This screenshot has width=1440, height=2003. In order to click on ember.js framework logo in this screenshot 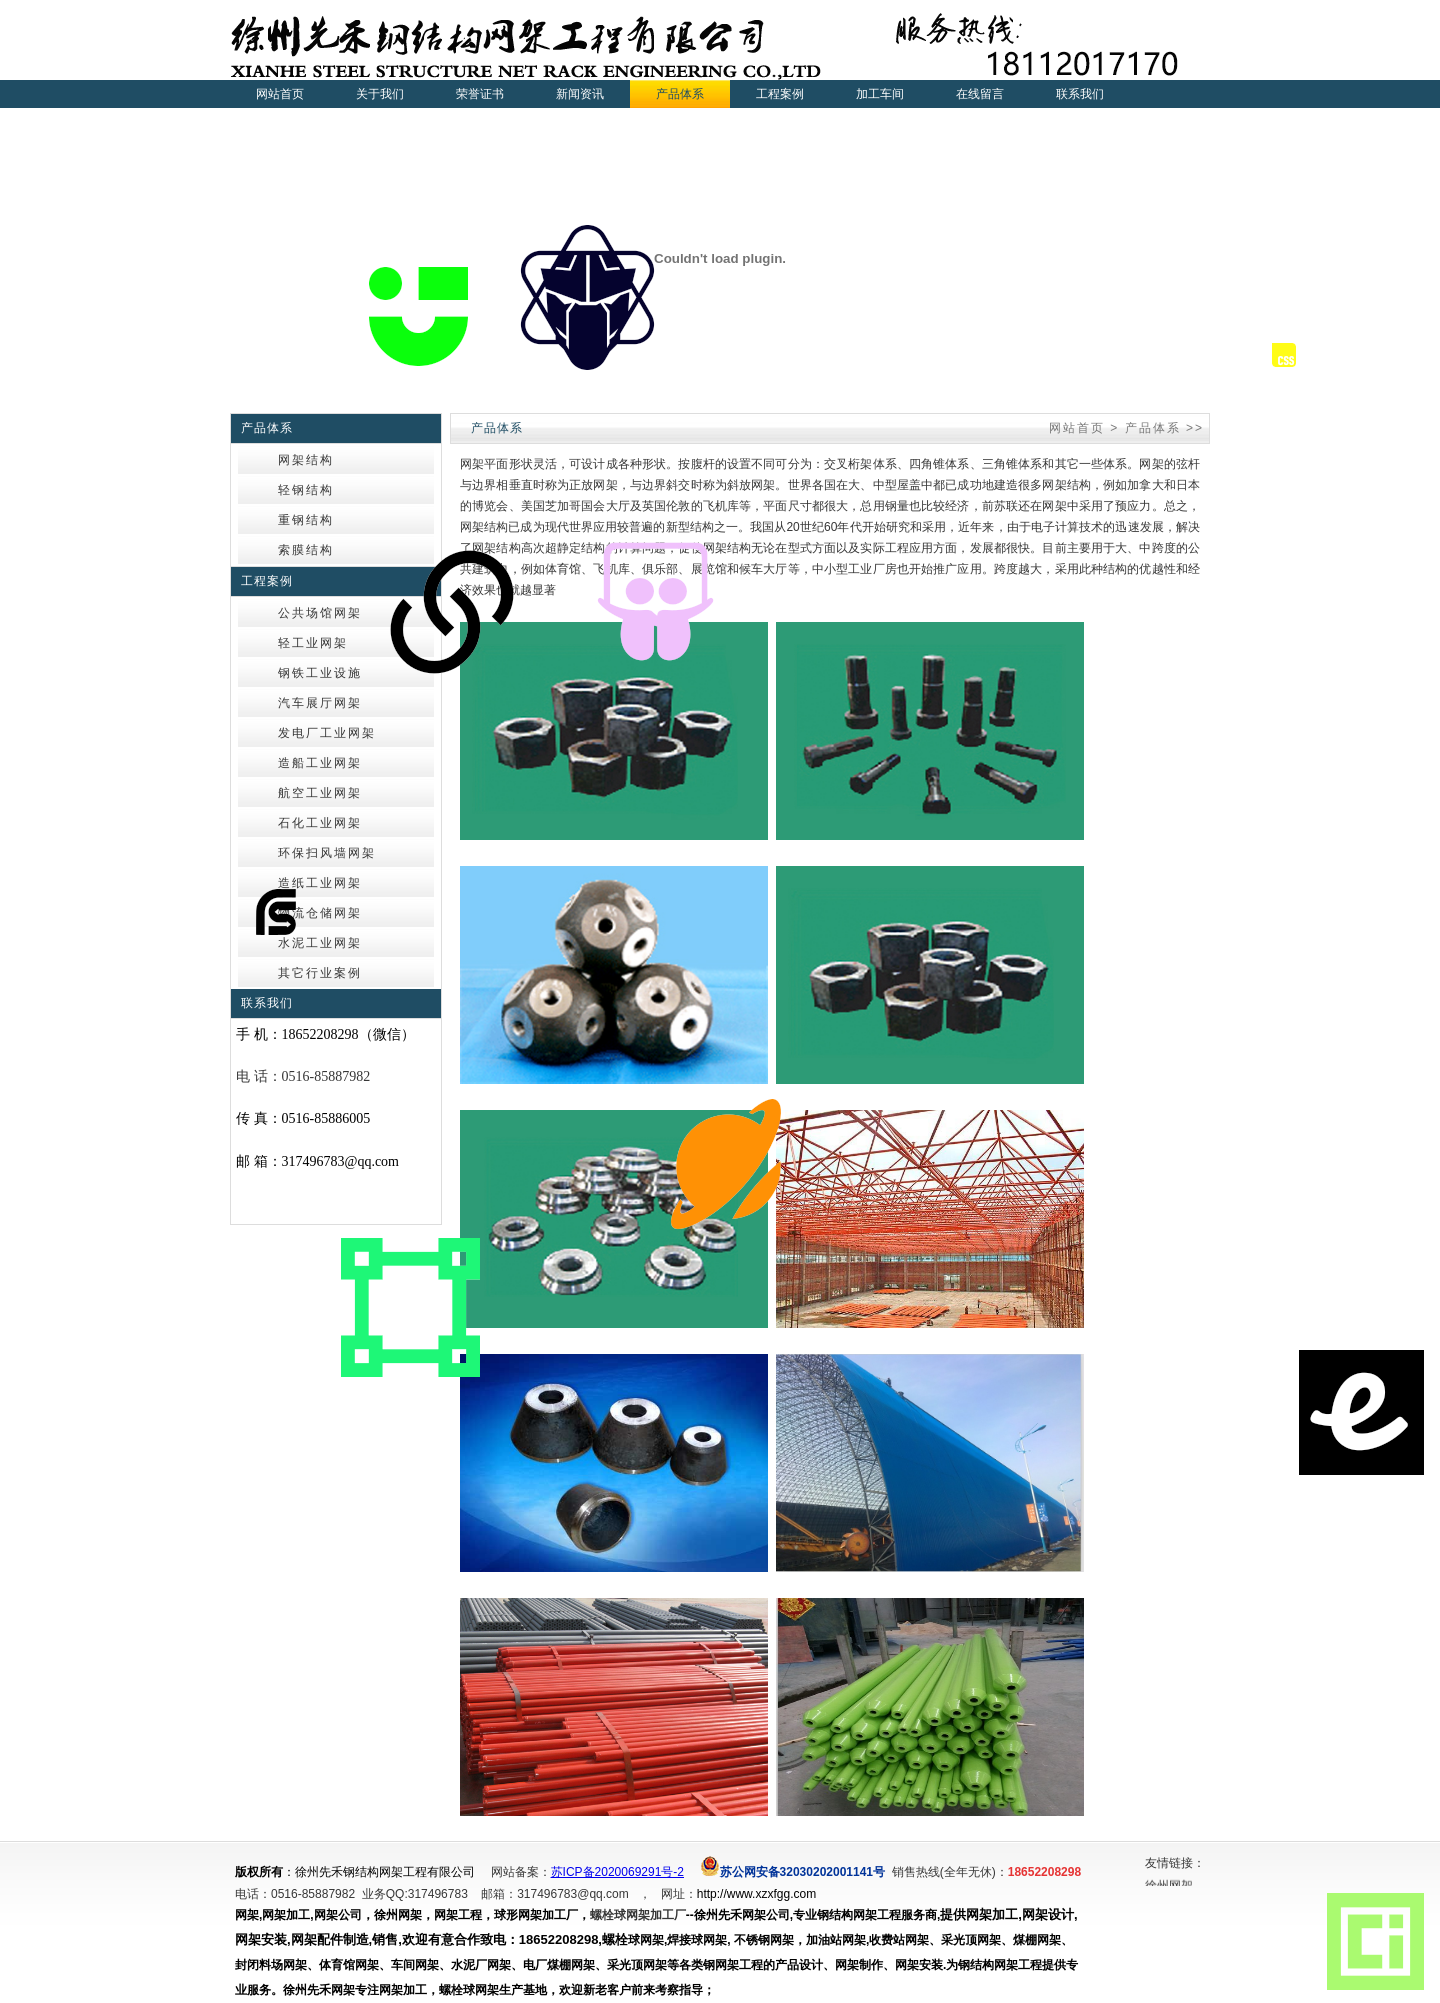, I will do `click(1361, 1412)`.